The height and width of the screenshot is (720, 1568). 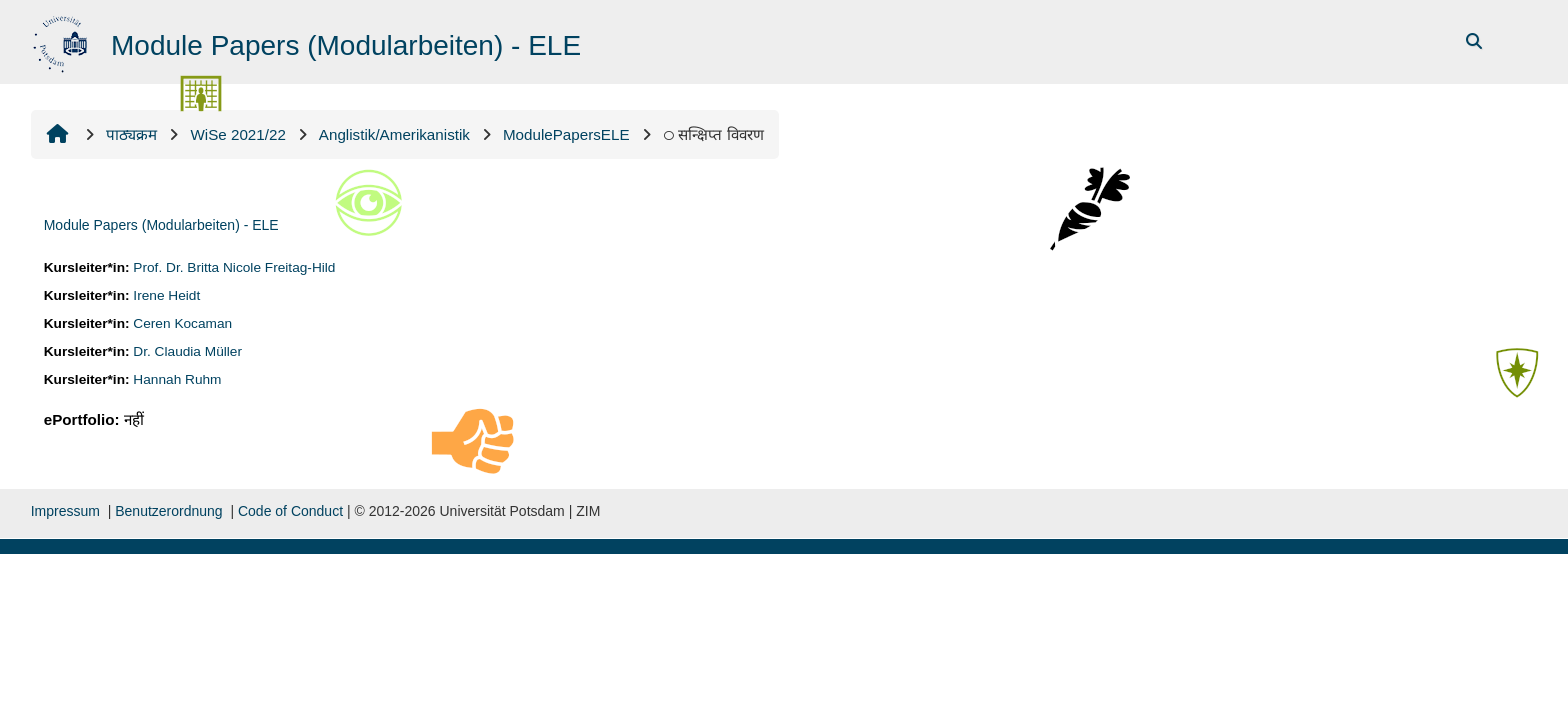 What do you see at coordinates (473, 436) in the screenshot?
I see `rock move in a rock-paper-scissors game` at bounding box center [473, 436].